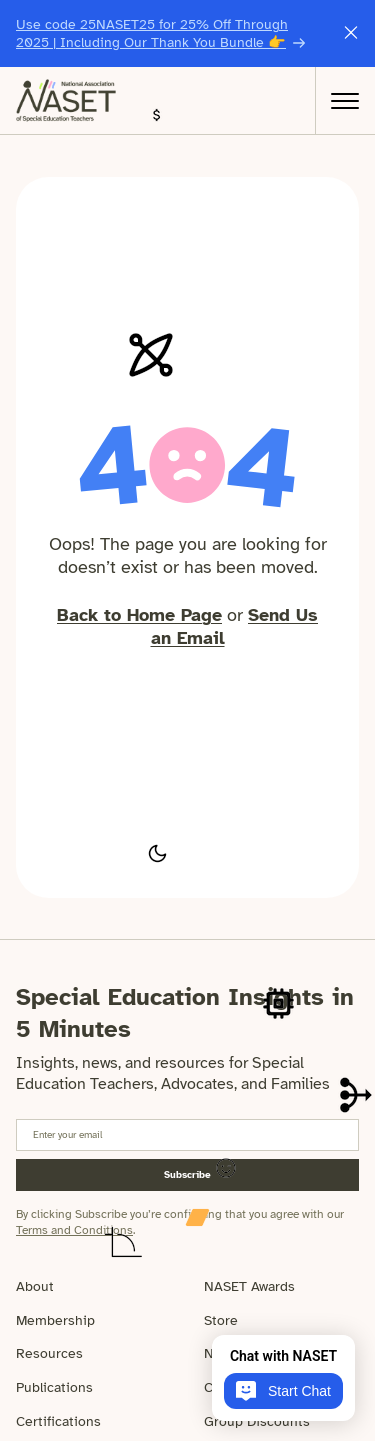 The width and height of the screenshot is (375, 1441). Describe the element at coordinates (278, 1003) in the screenshot. I see `view device memory or RAM usage` at that location.